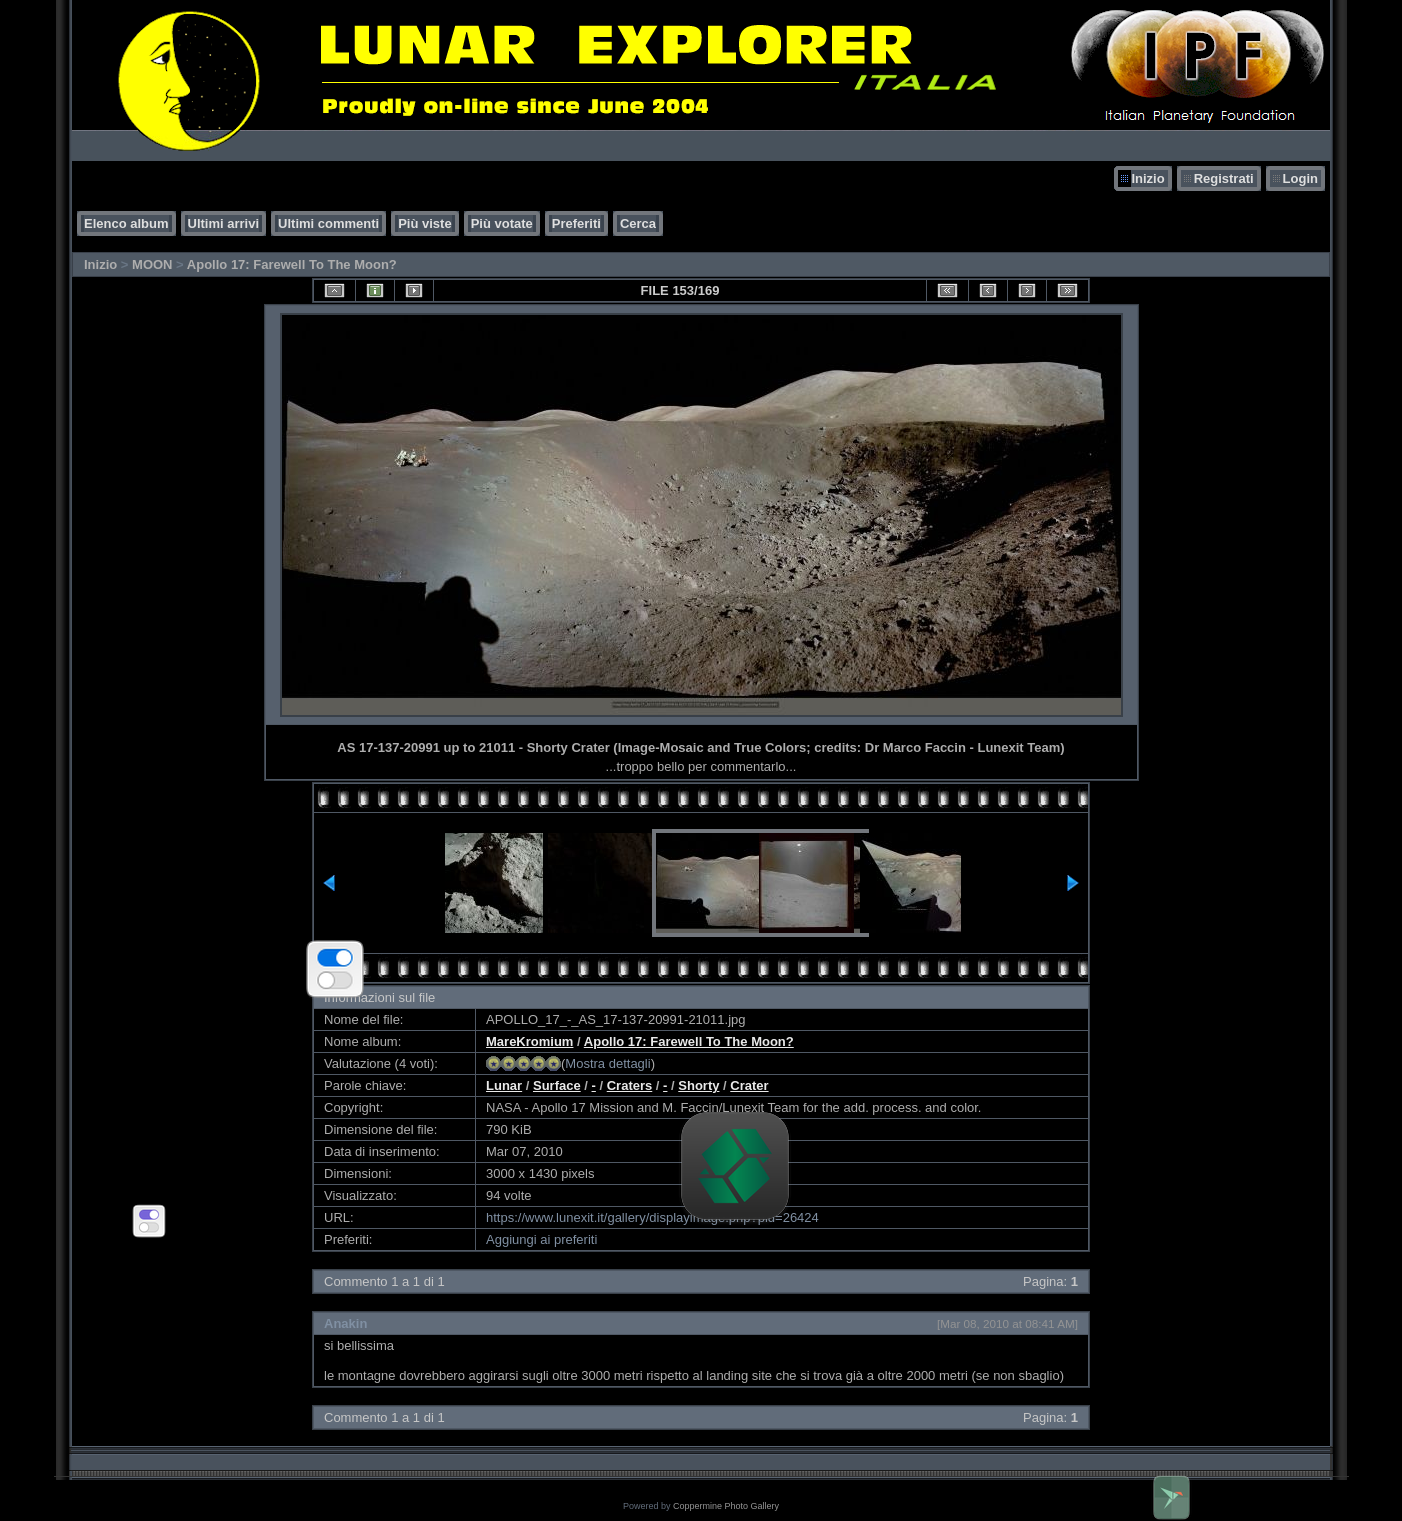 The image size is (1402, 1521). I want to click on open gnome tweaks to customize system settings, so click(149, 1221).